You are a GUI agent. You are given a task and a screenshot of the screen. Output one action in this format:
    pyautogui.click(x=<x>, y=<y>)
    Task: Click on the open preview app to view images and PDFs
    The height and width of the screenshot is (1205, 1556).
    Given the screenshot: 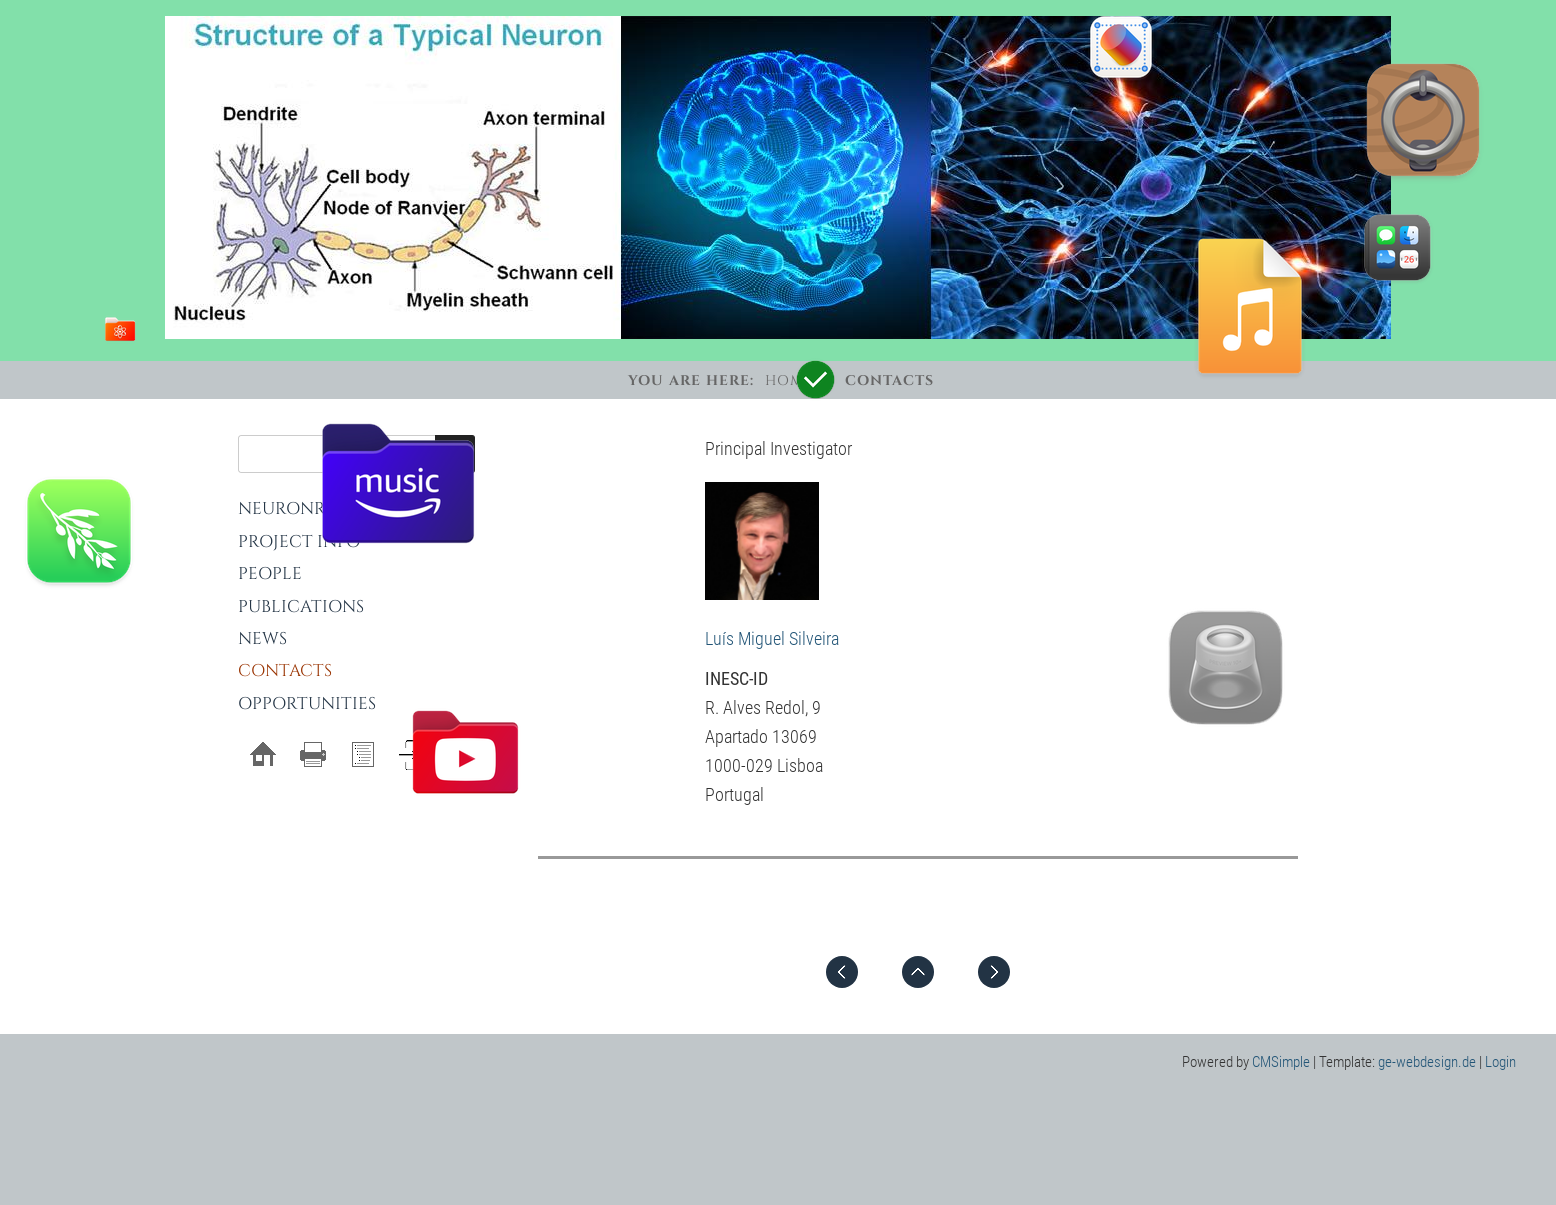 What is the action you would take?
    pyautogui.click(x=1225, y=667)
    